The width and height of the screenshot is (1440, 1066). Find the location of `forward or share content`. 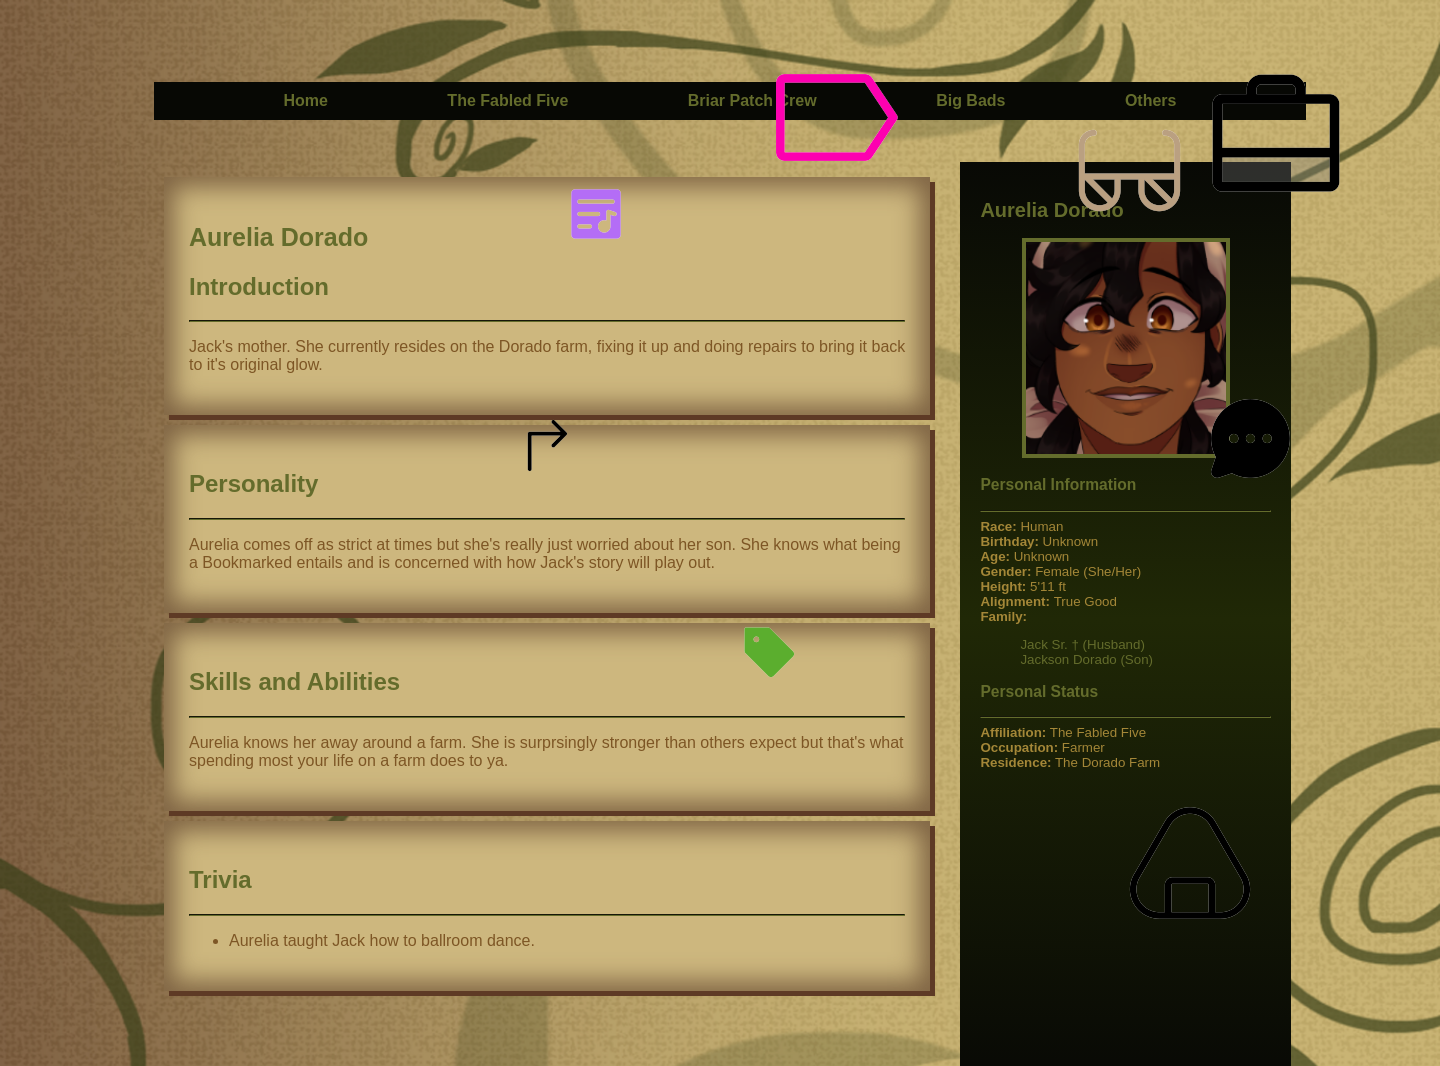

forward or share content is located at coordinates (543, 445).